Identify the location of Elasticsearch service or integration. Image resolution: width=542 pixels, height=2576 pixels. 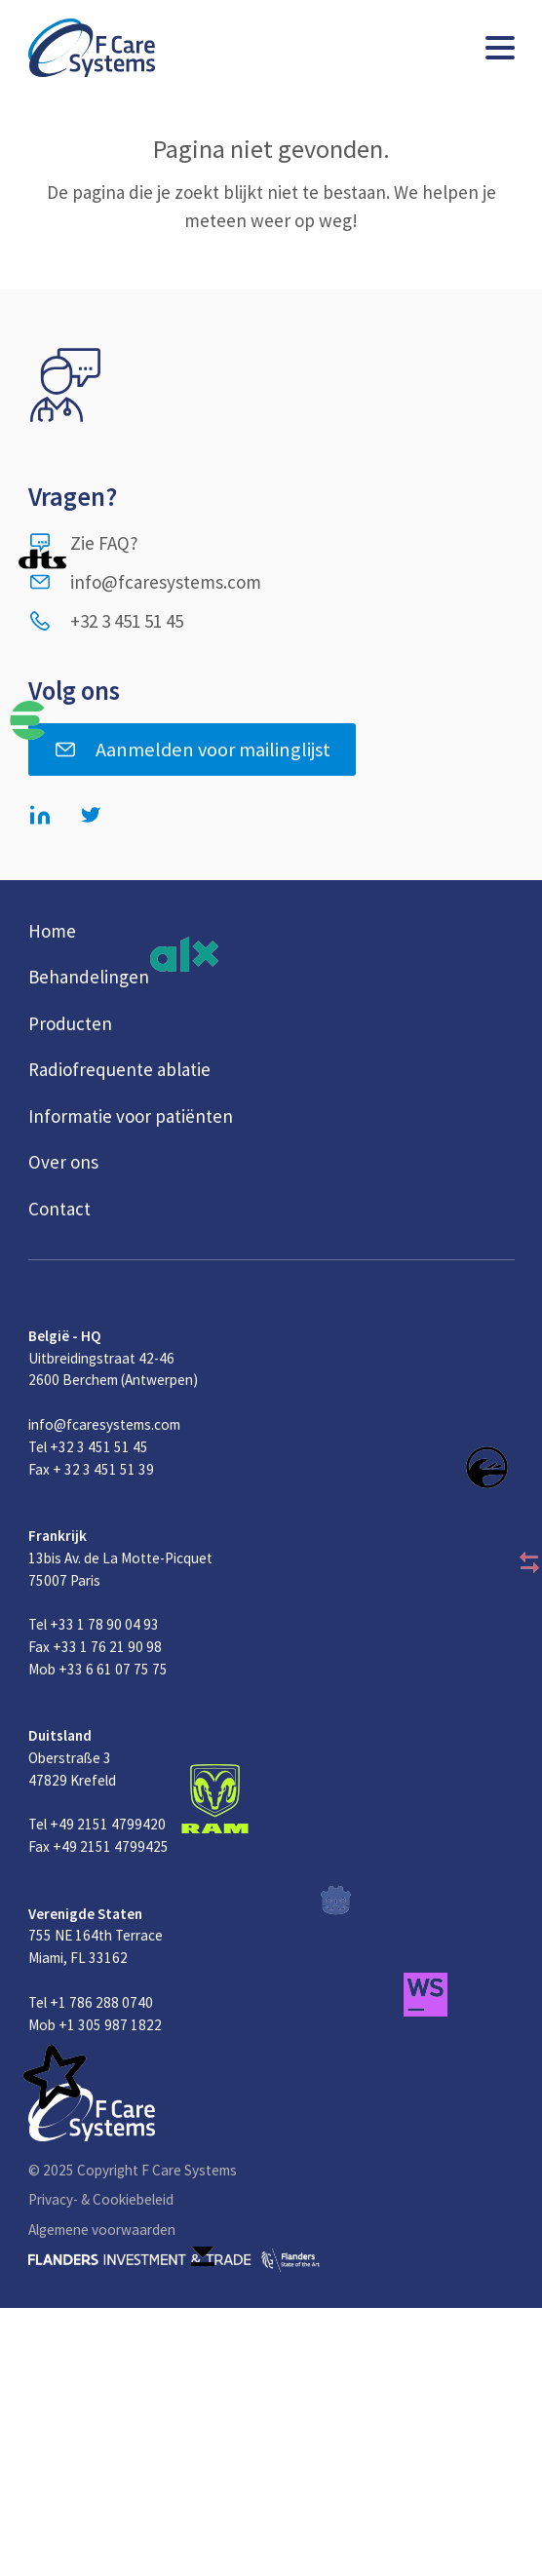
(27, 720).